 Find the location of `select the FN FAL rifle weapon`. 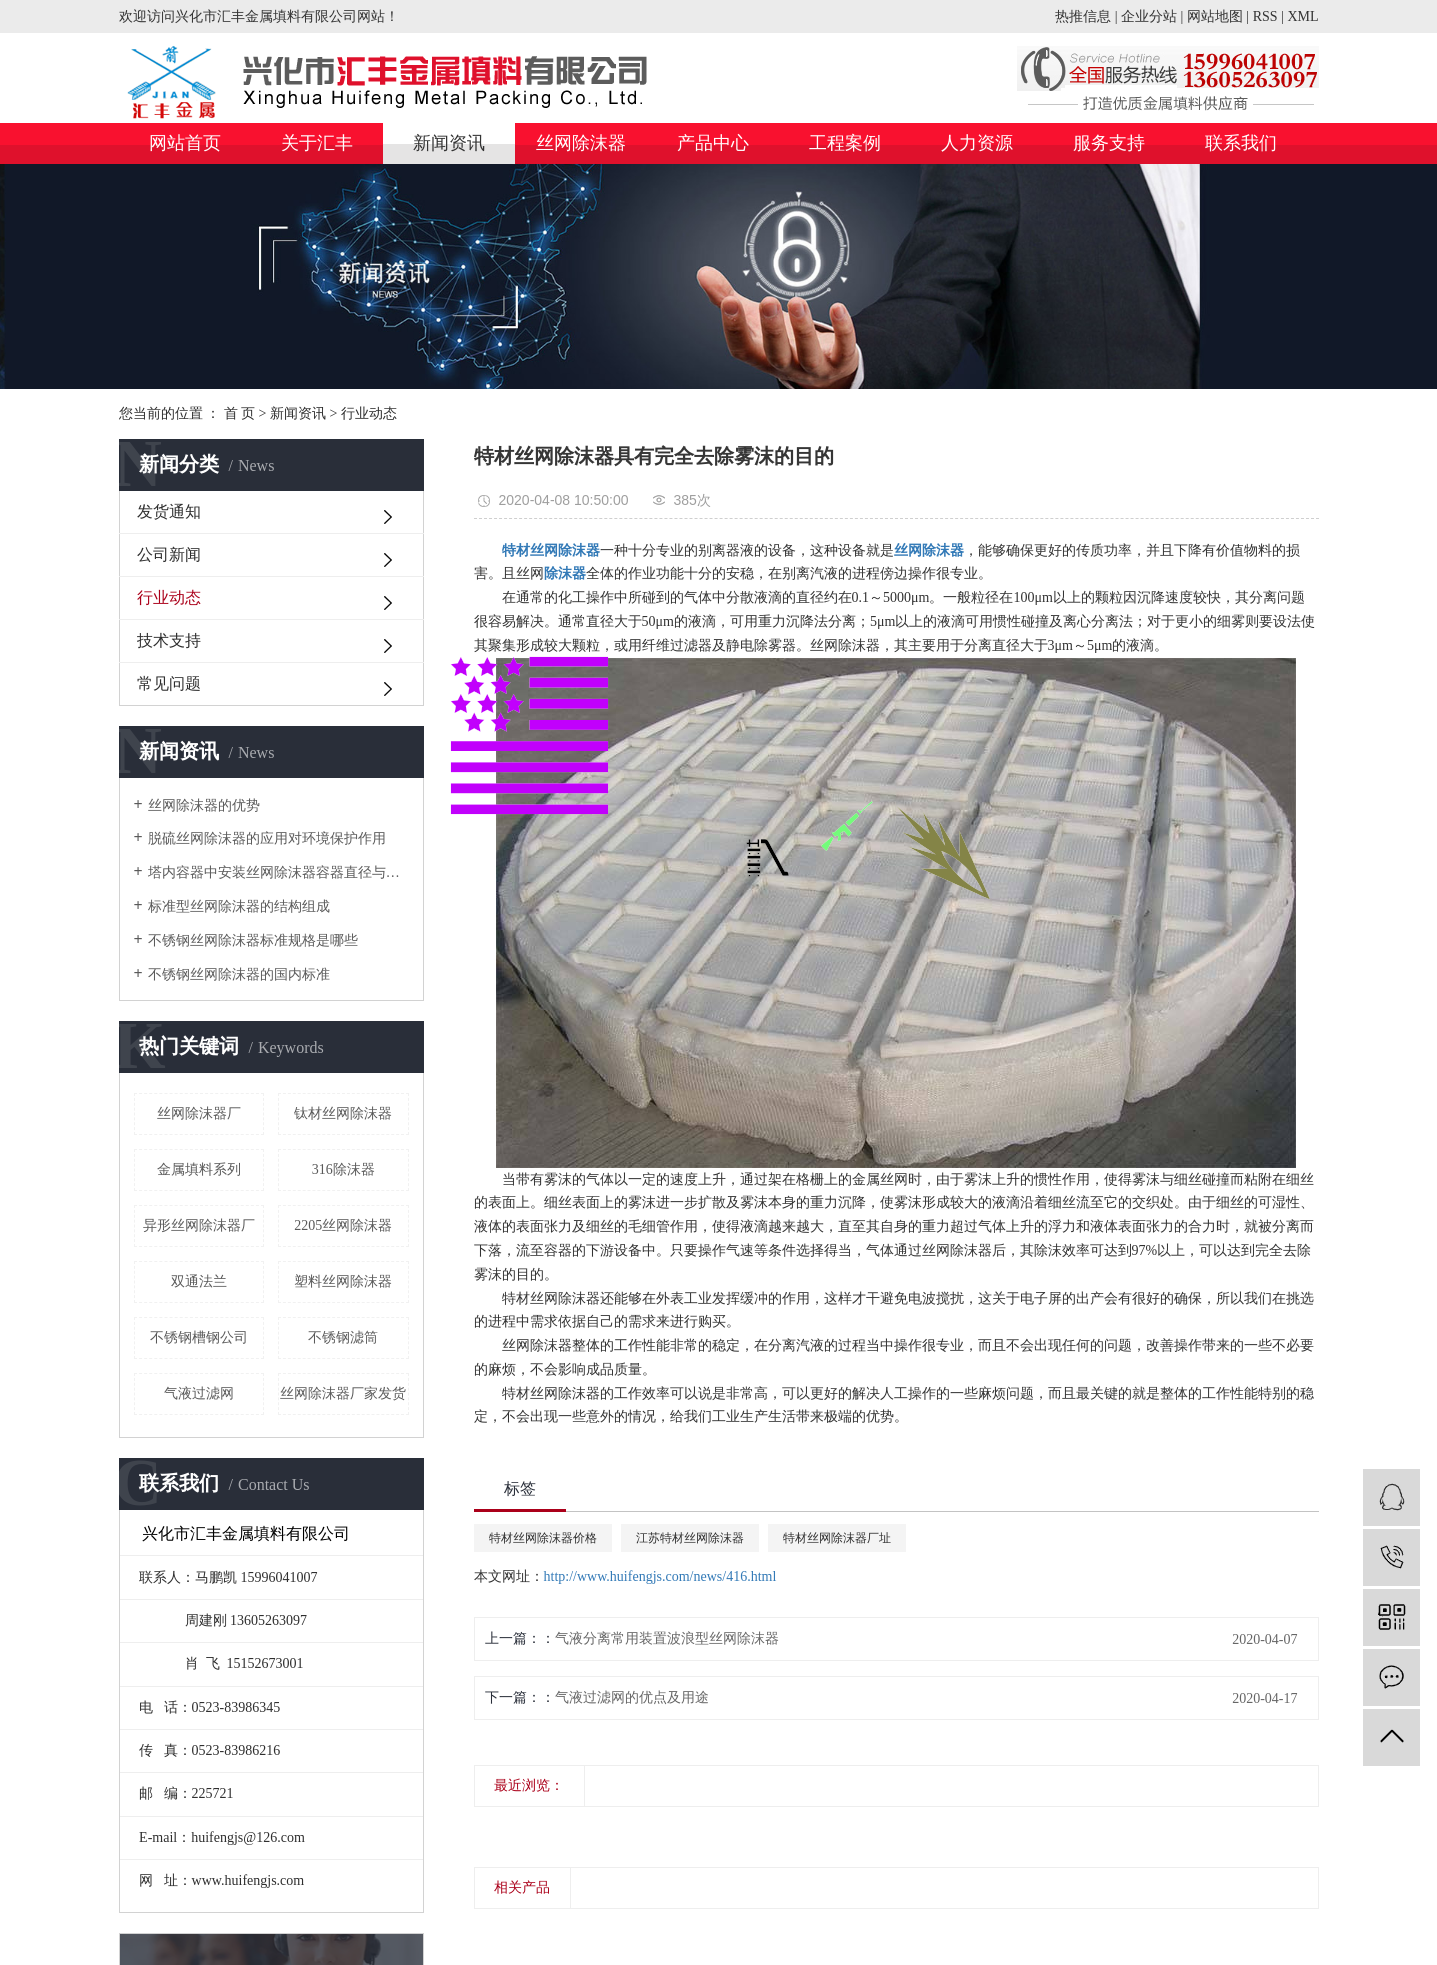

select the FN FAL rifle weapon is located at coordinates (847, 826).